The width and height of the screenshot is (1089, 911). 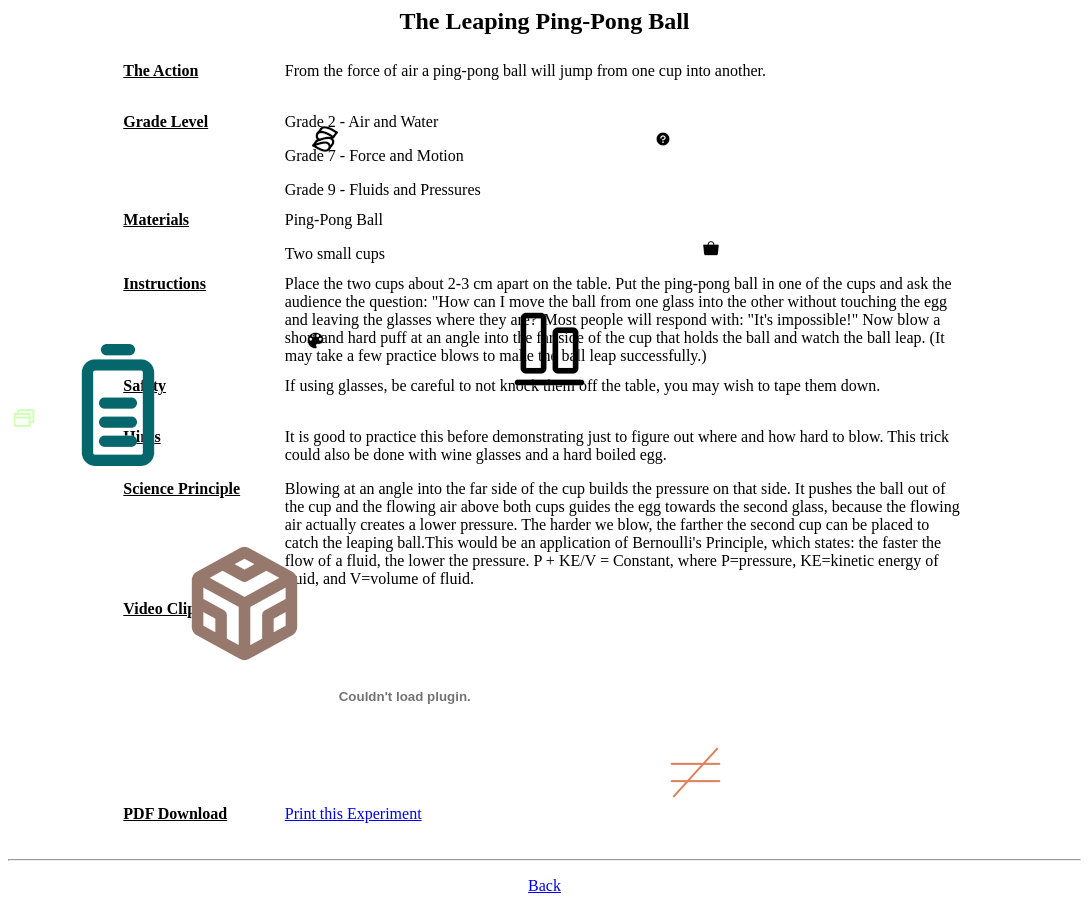 I want to click on view open browser windows, so click(x=24, y=418).